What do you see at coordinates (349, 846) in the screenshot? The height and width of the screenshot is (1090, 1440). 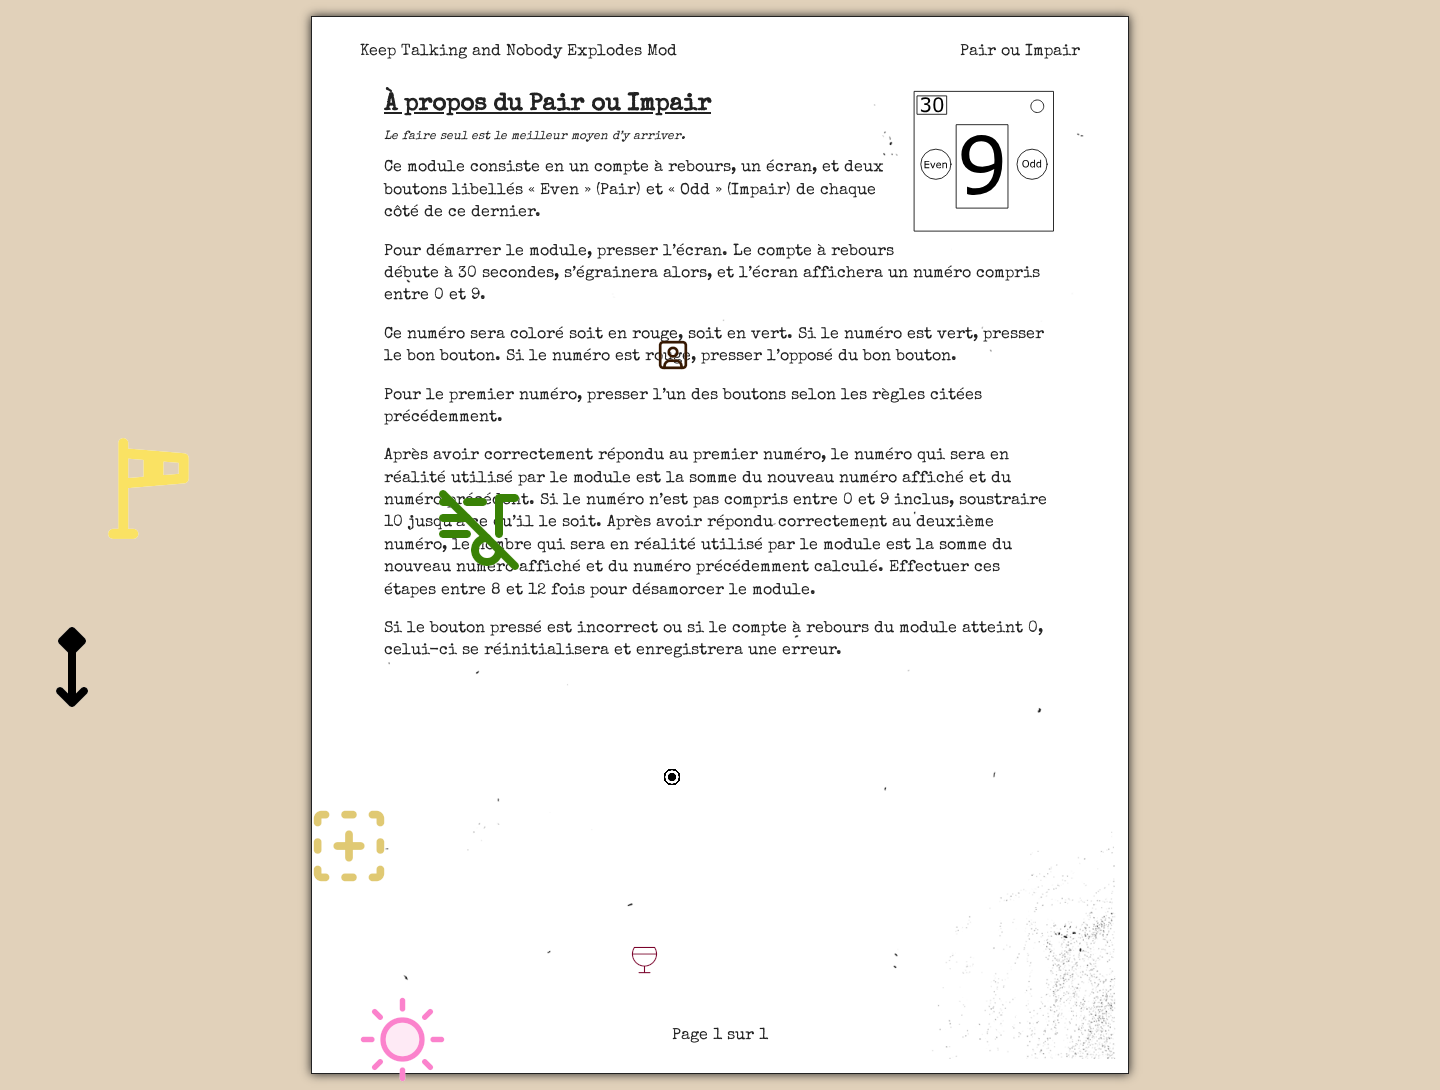 I see `add a new section to the document` at bounding box center [349, 846].